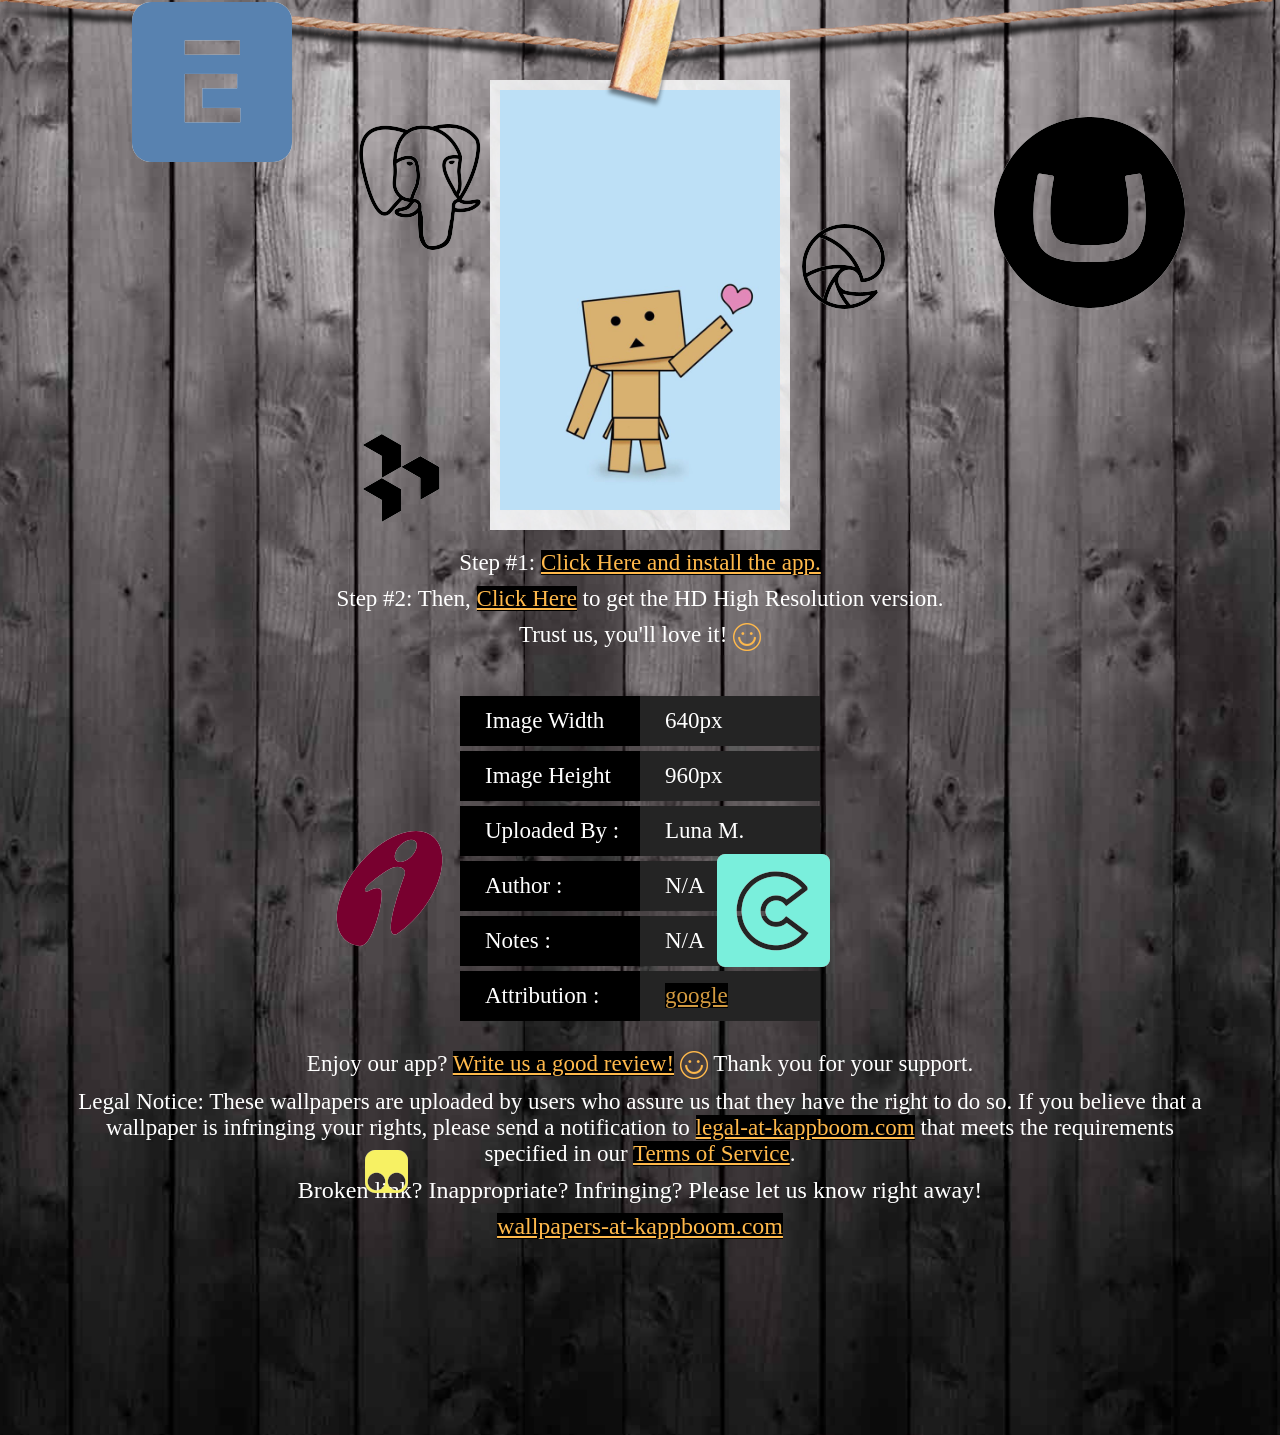 The width and height of the screenshot is (1280, 1435). Describe the element at coordinates (212, 82) in the screenshot. I see `open ERPNext application` at that location.